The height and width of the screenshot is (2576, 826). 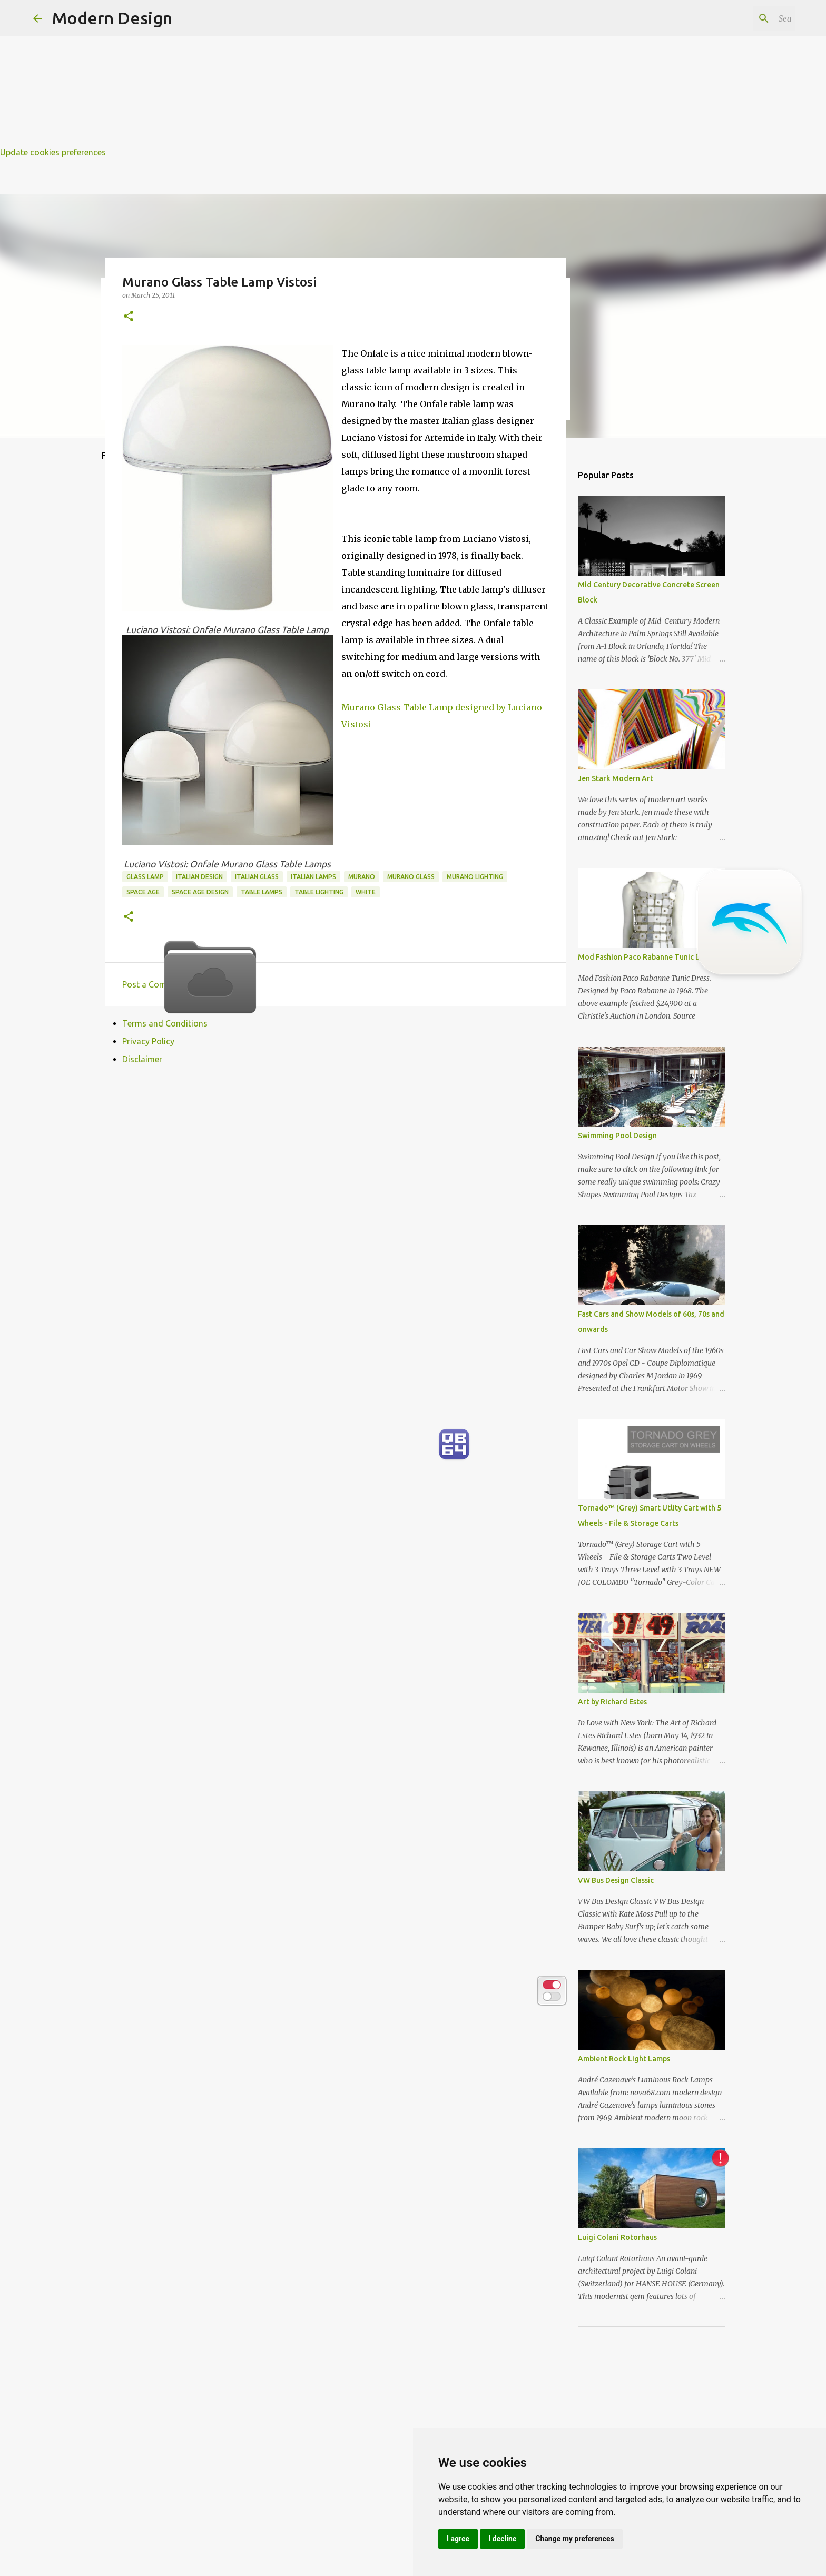 I want to click on open system tweaks or settings customization, so click(x=552, y=1990).